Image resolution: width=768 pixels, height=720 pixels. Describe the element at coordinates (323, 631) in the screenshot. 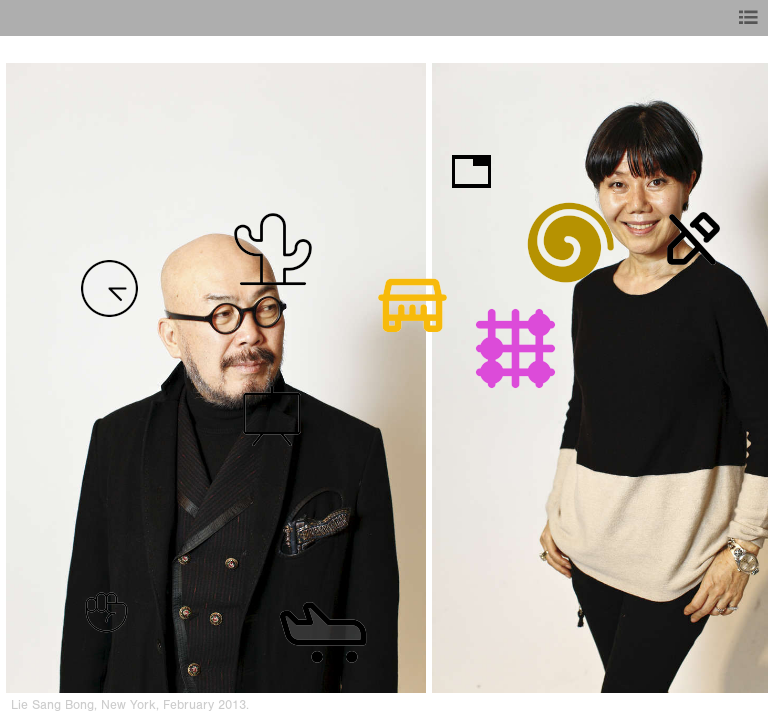

I see `airplane taxiing on the ground` at that location.